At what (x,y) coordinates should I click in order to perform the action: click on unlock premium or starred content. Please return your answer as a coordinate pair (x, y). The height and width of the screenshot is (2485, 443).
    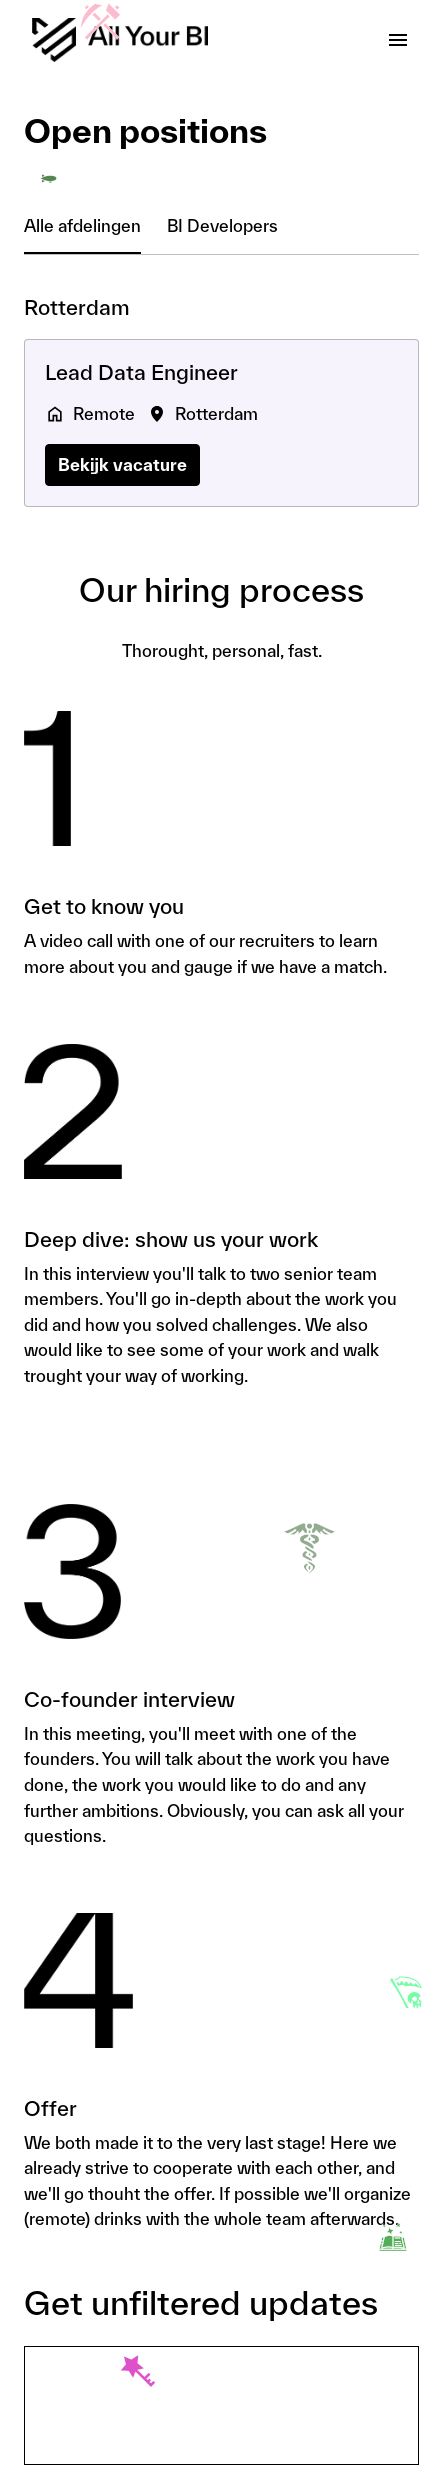
    Looking at the image, I should click on (138, 2371).